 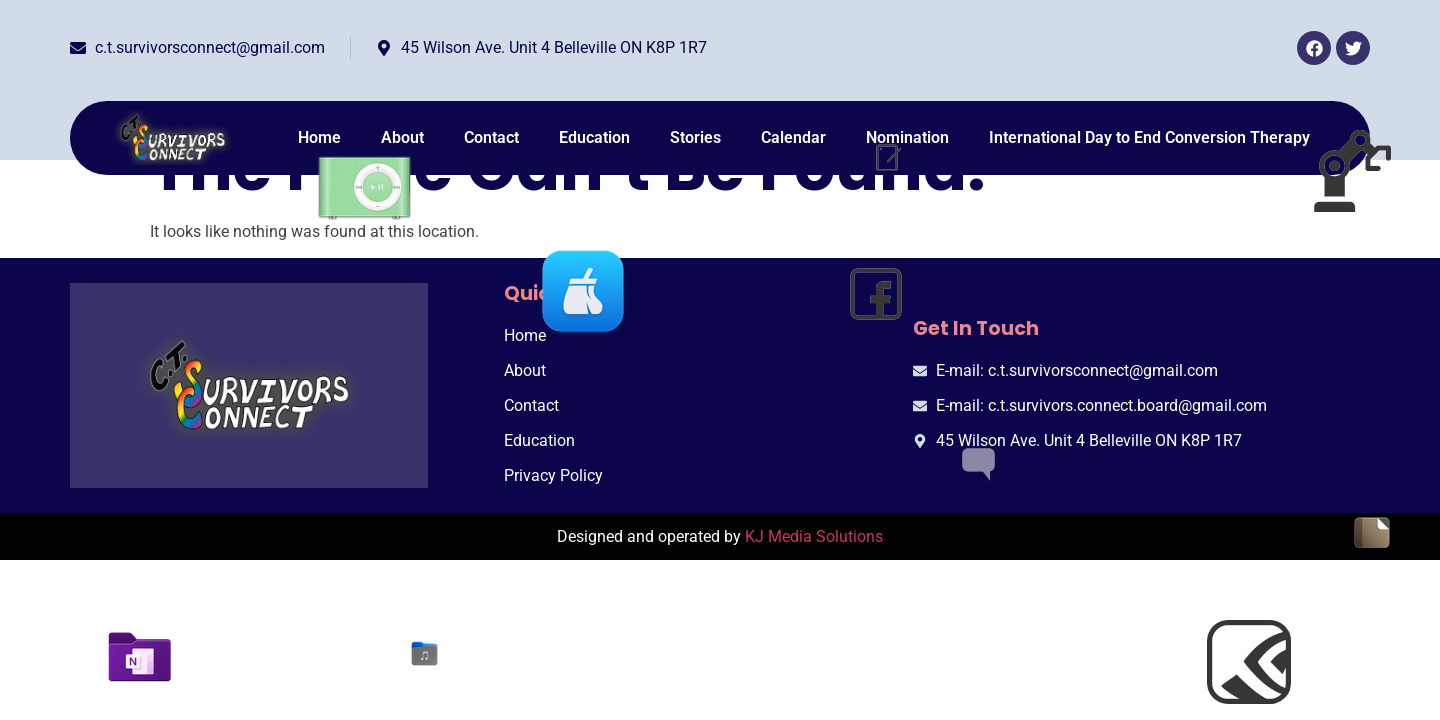 I want to click on open svgcleaner app, so click(x=583, y=291).